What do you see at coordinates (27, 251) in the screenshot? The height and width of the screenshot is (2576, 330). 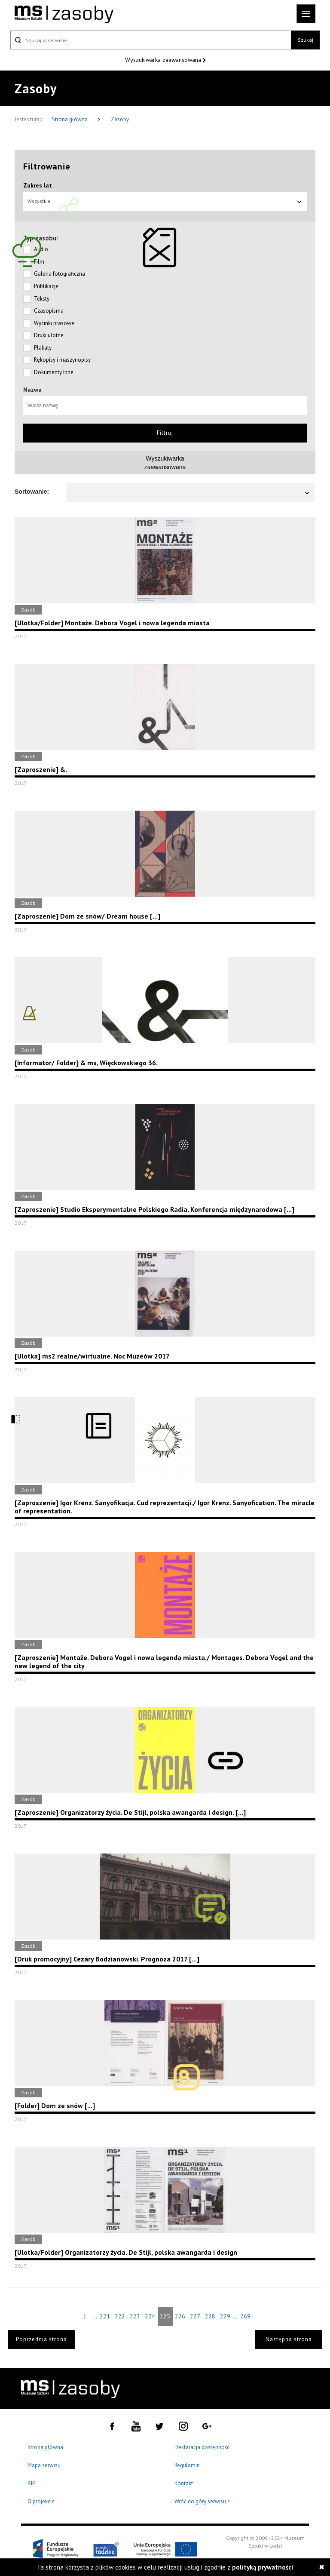 I see `indicates foggy weather conditions` at bounding box center [27, 251].